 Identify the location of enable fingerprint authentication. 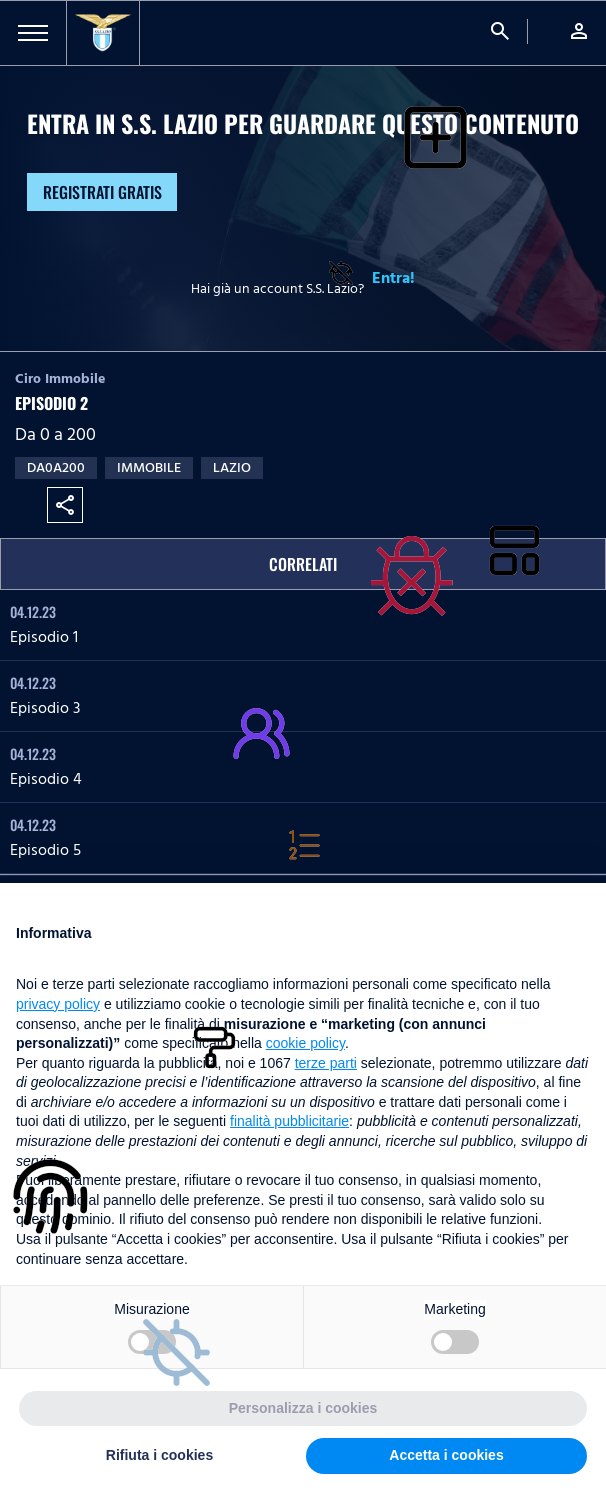
(50, 1196).